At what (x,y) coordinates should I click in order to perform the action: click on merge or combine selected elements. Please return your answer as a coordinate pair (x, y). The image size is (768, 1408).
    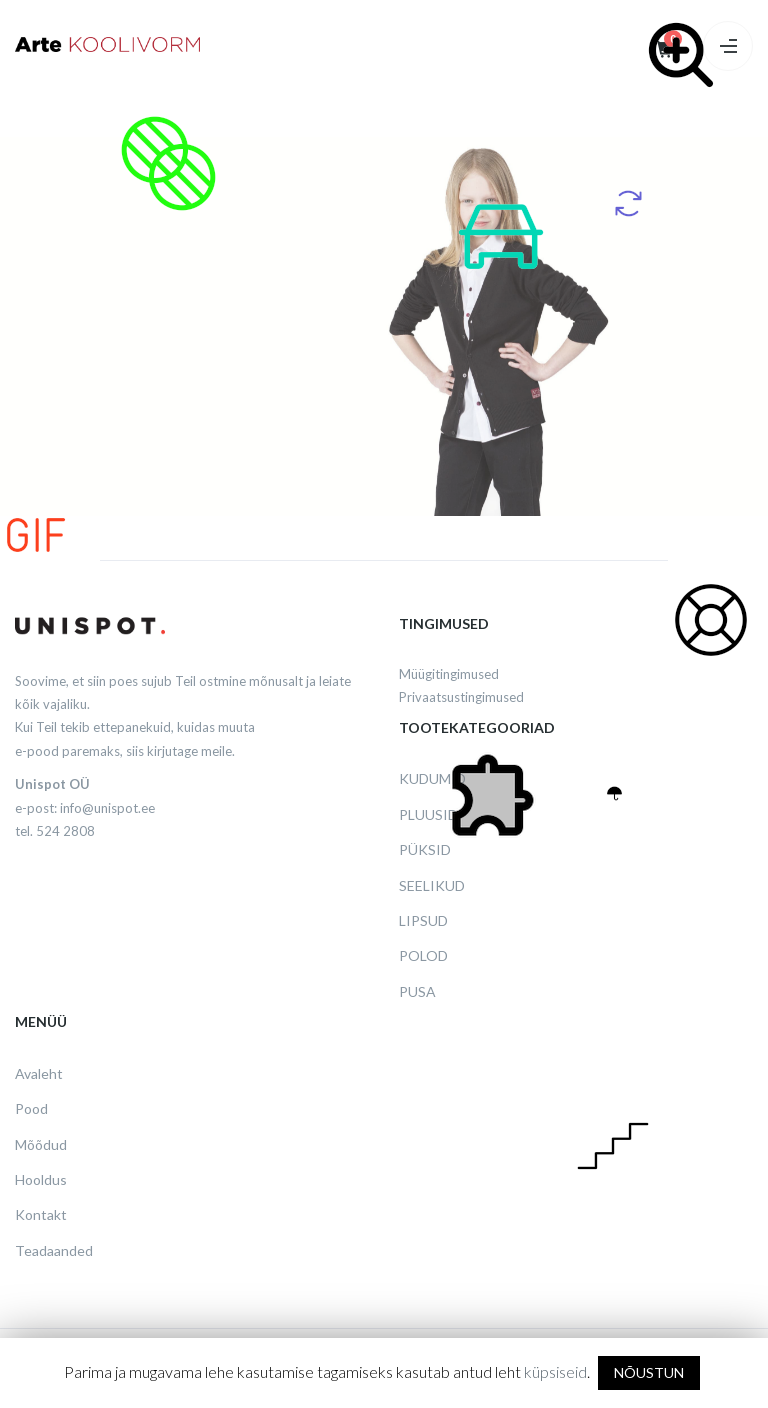
    Looking at the image, I should click on (168, 163).